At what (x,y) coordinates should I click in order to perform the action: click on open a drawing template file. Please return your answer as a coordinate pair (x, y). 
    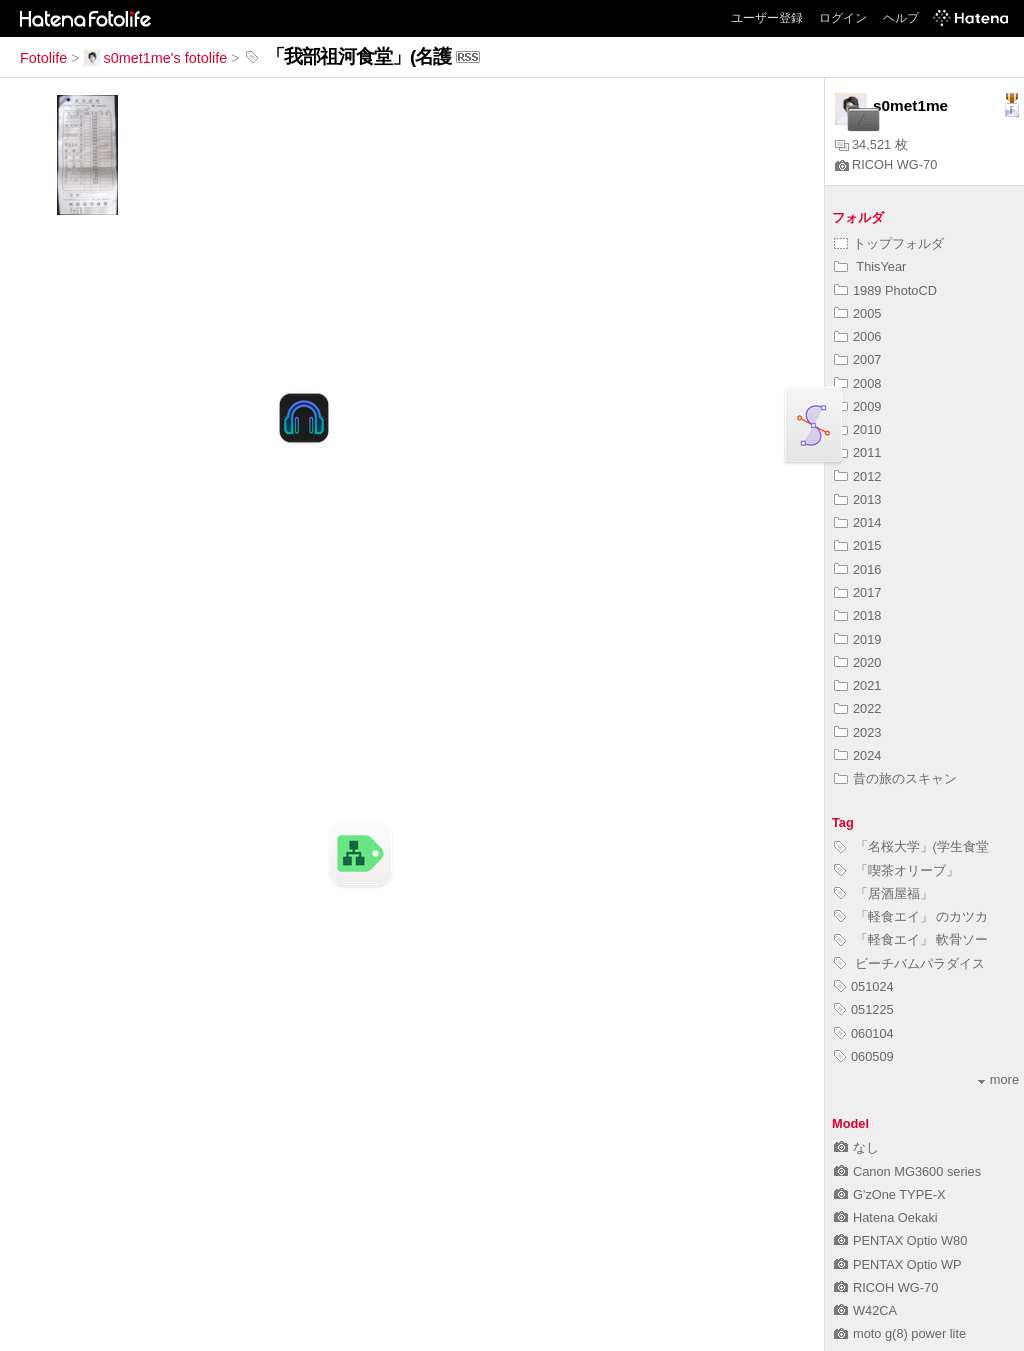
    Looking at the image, I should click on (813, 425).